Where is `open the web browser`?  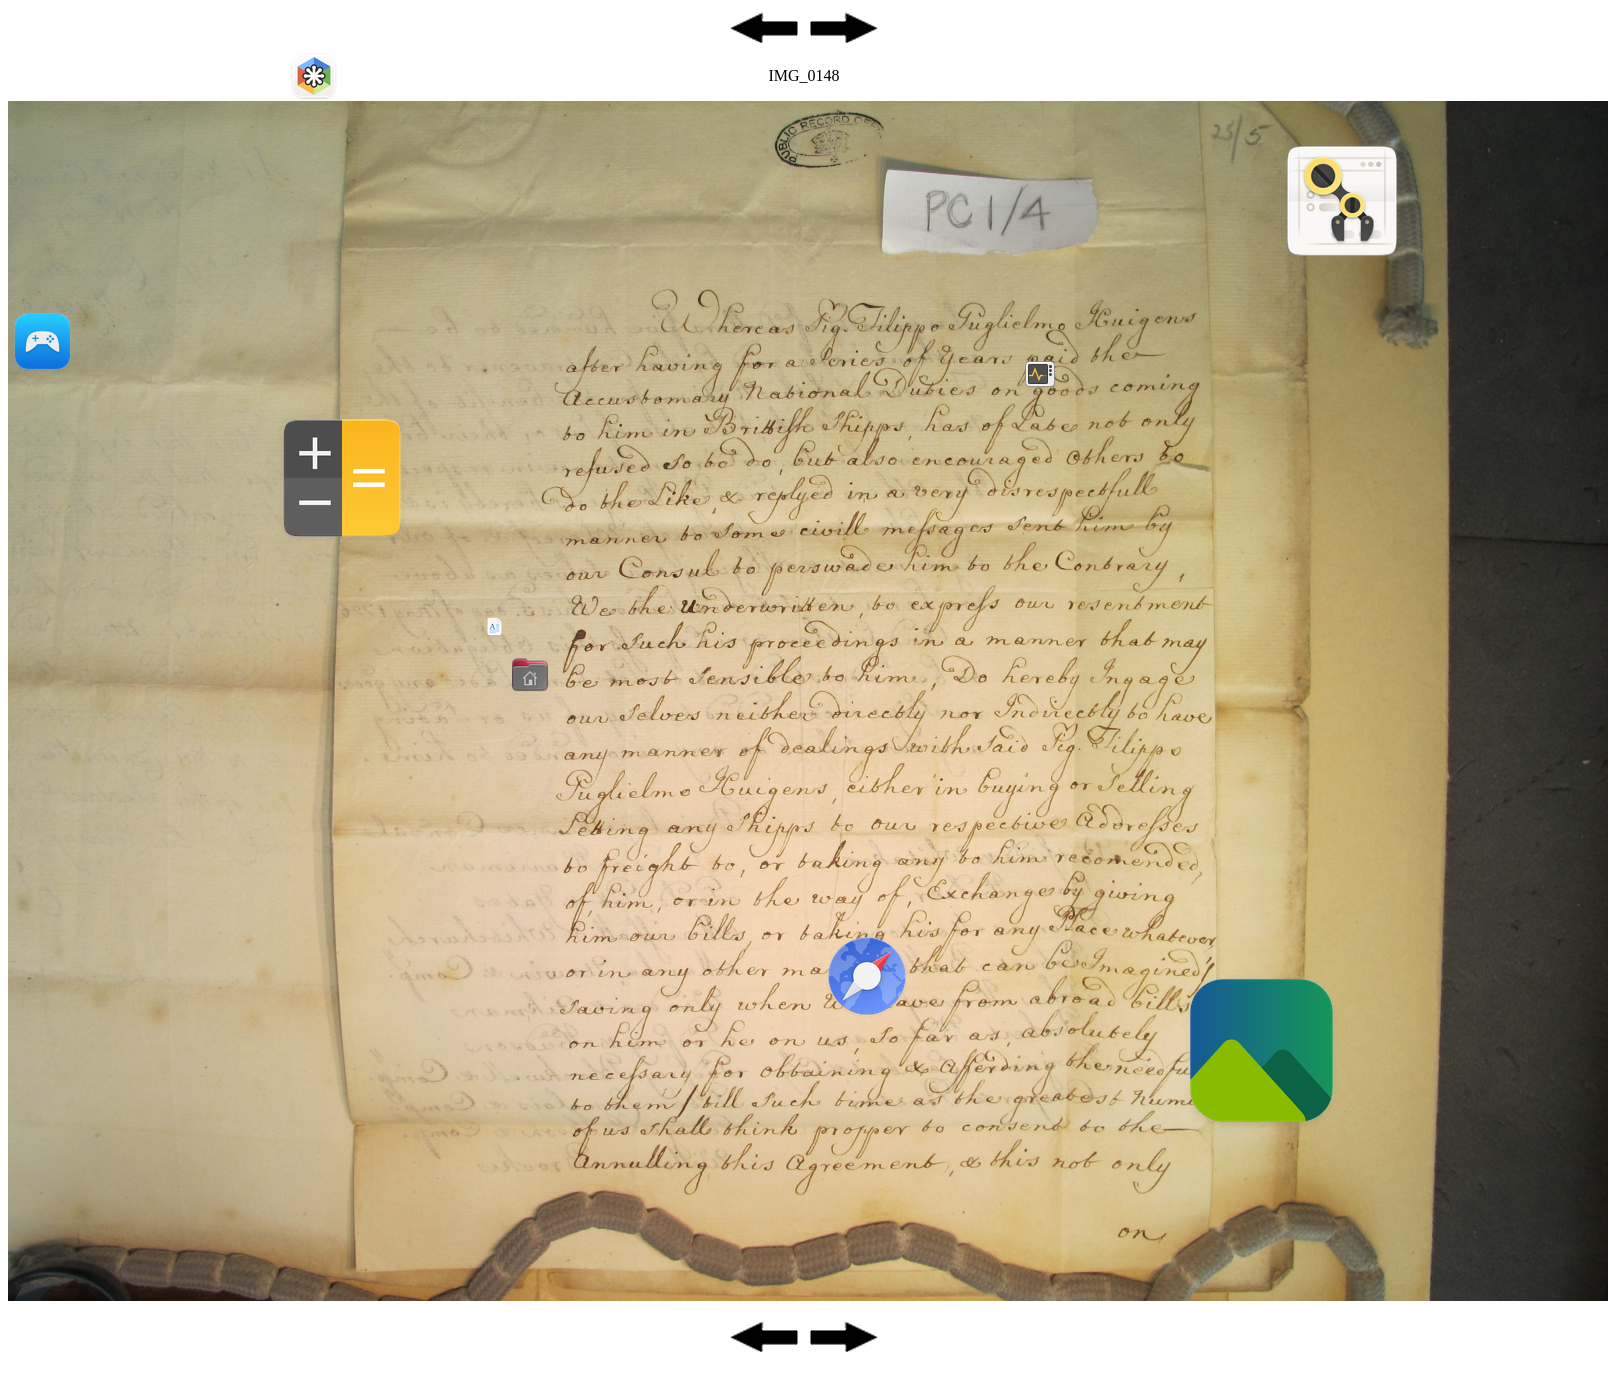 open the web browser is located at coordinates (867, 976).